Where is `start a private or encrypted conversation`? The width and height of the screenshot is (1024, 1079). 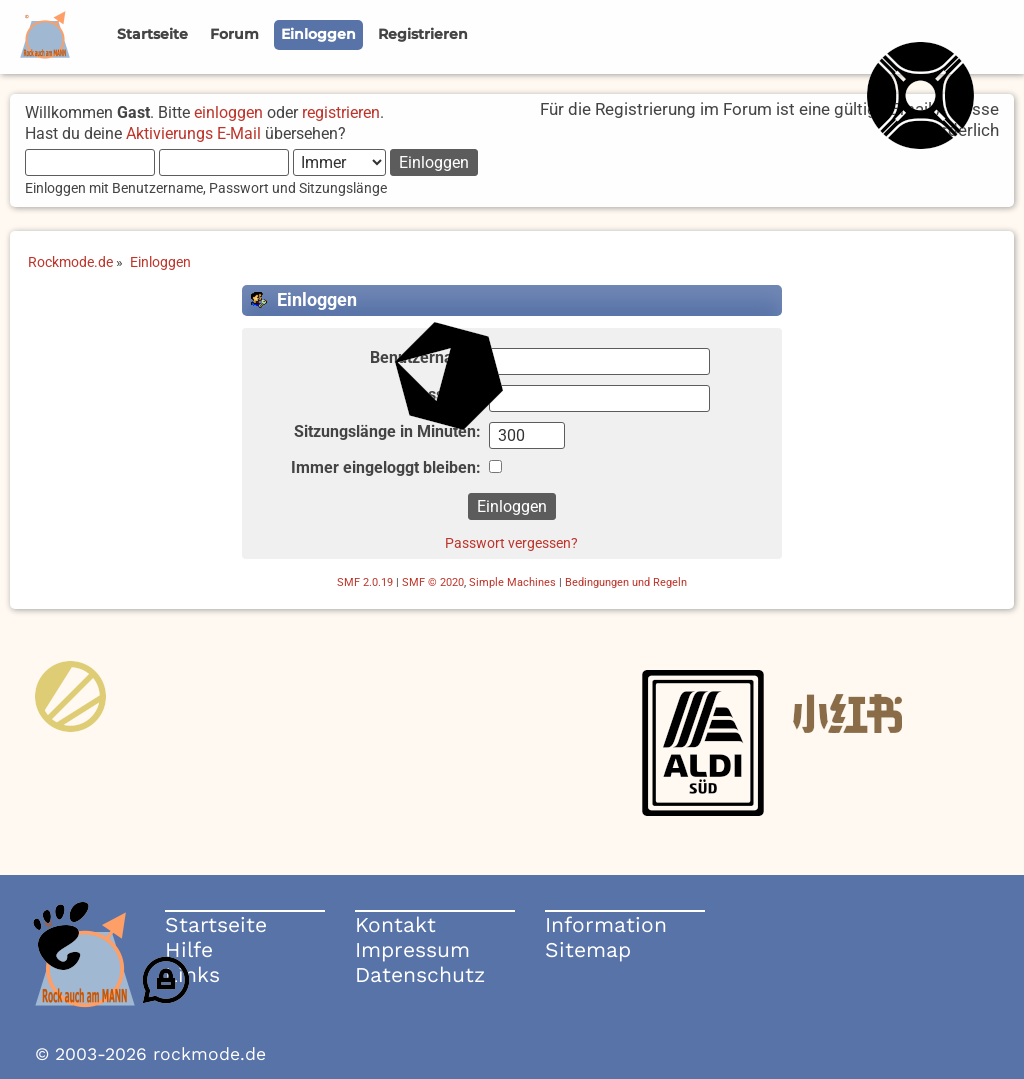
start a private or encrypted conversation is located at coordinates (166, 980).